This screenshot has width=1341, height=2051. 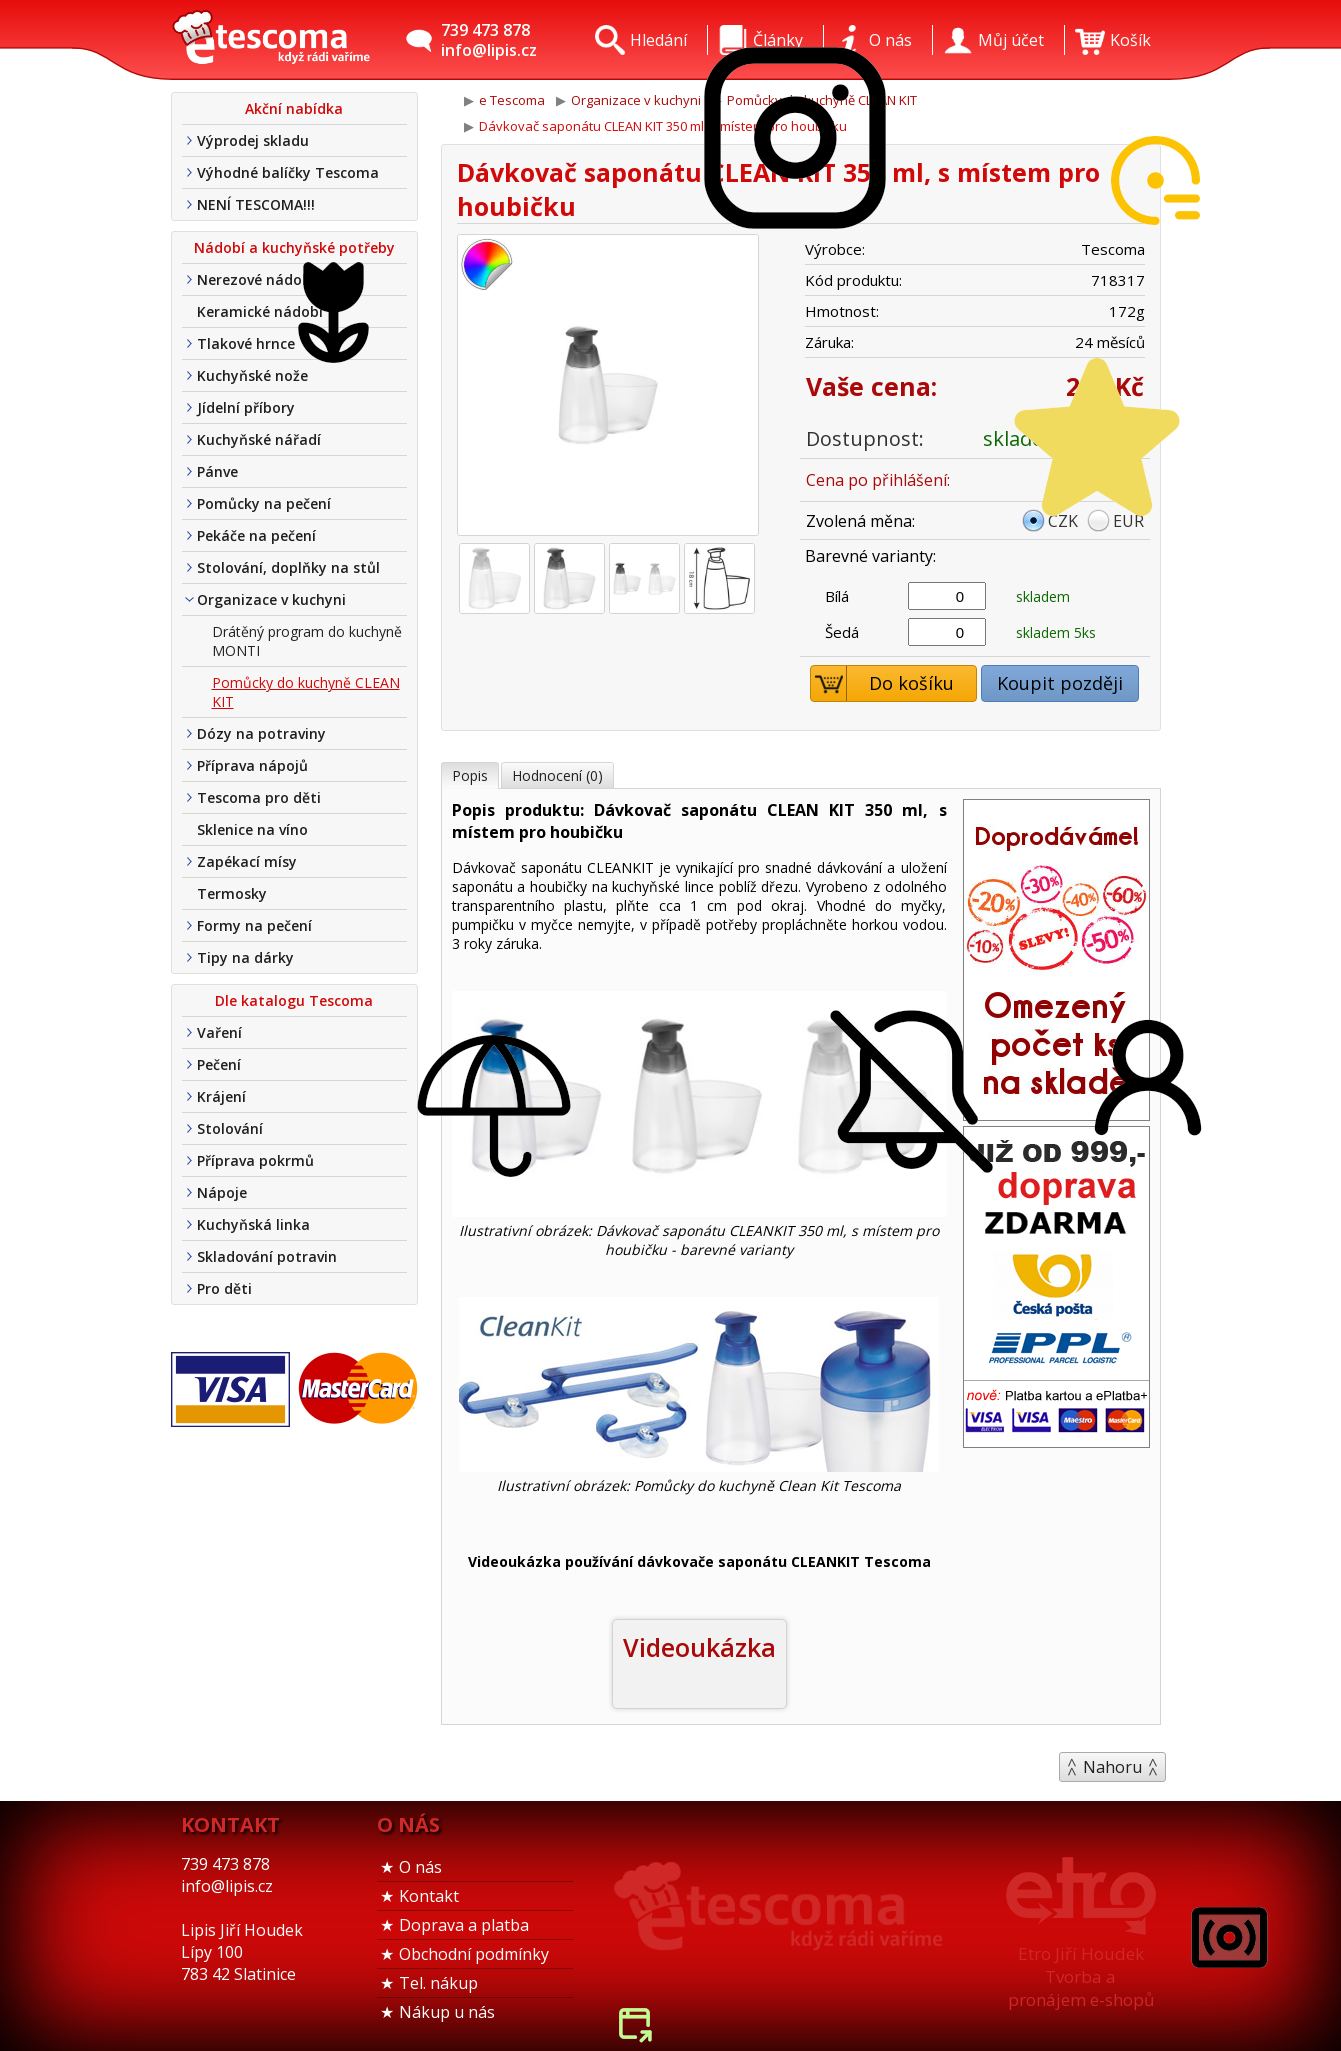 What do you see at coordinates (333, 312) in the screenshot?
I see `enable macro or close-up camera mode` at bounding box center [333, 312].